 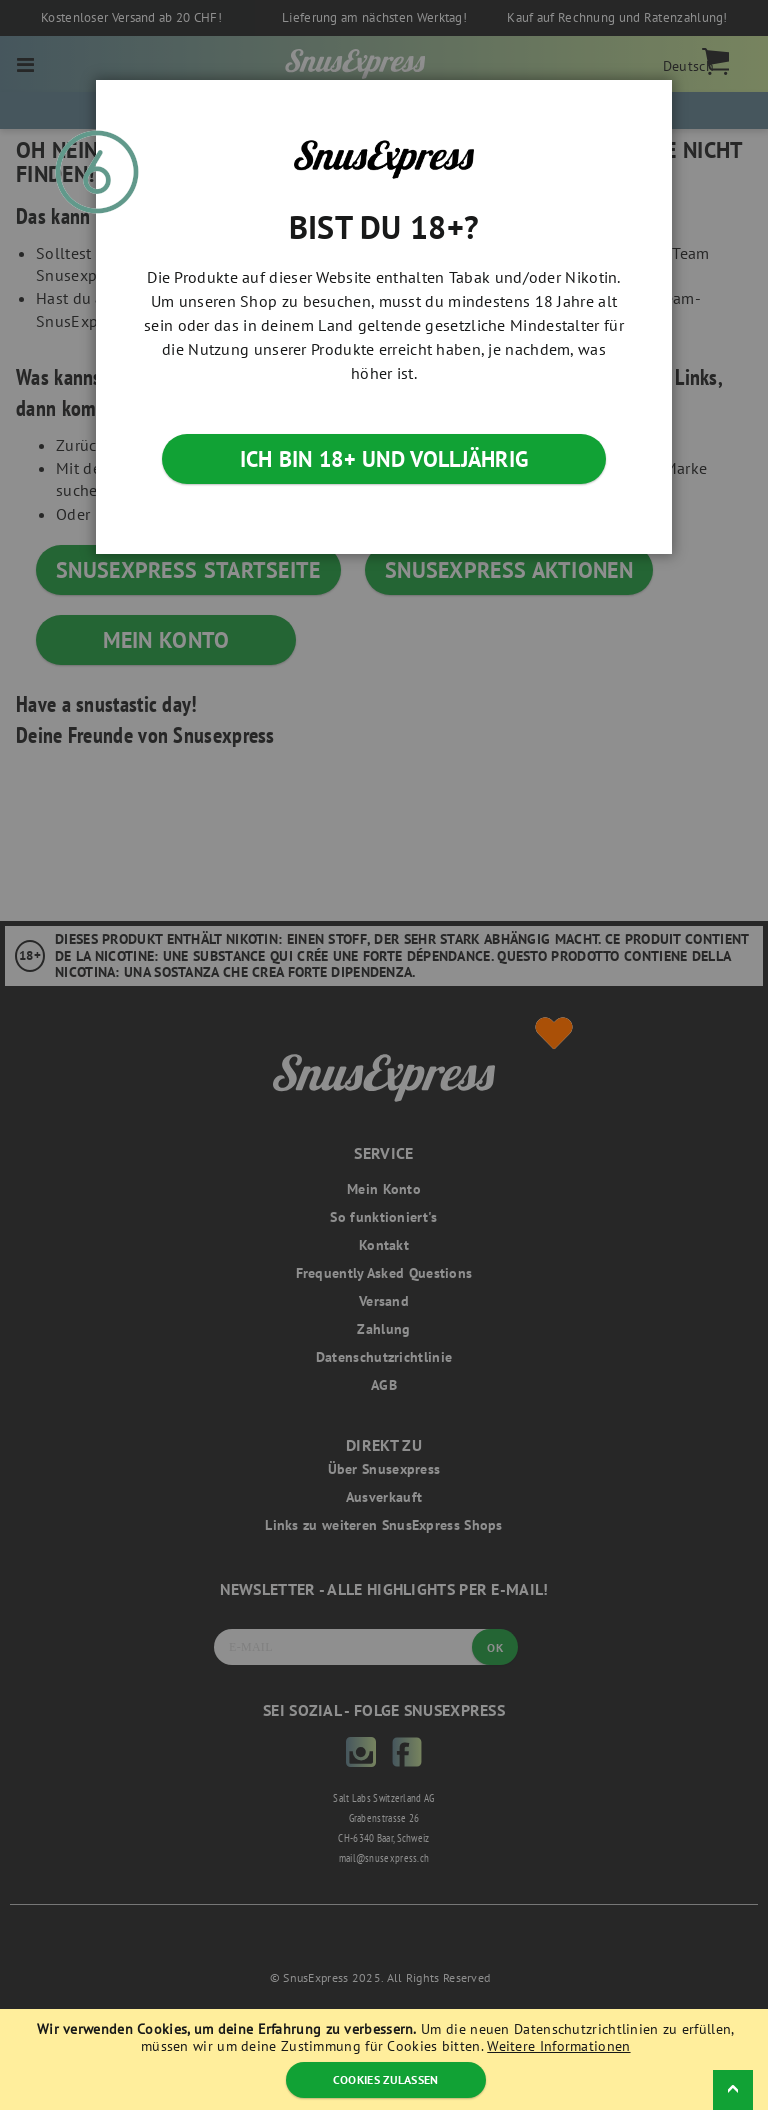 What do you see at coordinates (97, 172) in the screenshot?
I see `indicates step six in a numbered sequence` at bounding box center [97, 172].